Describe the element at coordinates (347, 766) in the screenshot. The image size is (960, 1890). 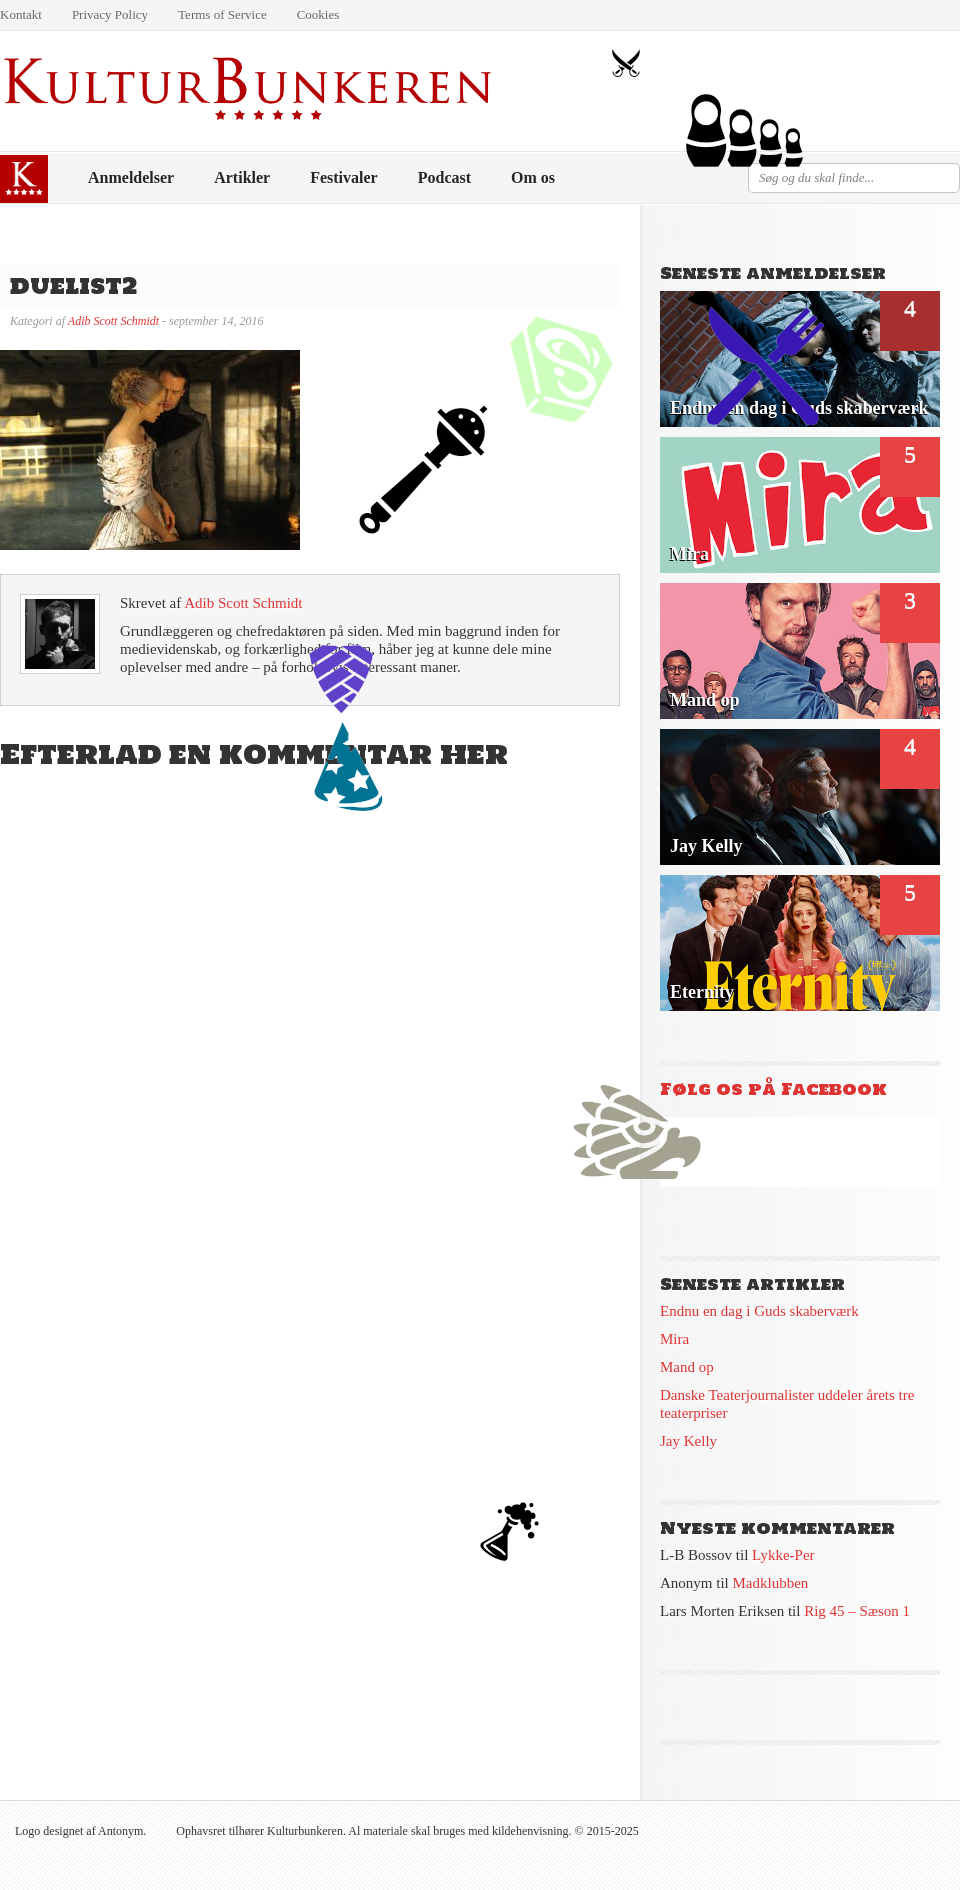
I see `indicates a celebration or birthday event` at that location.